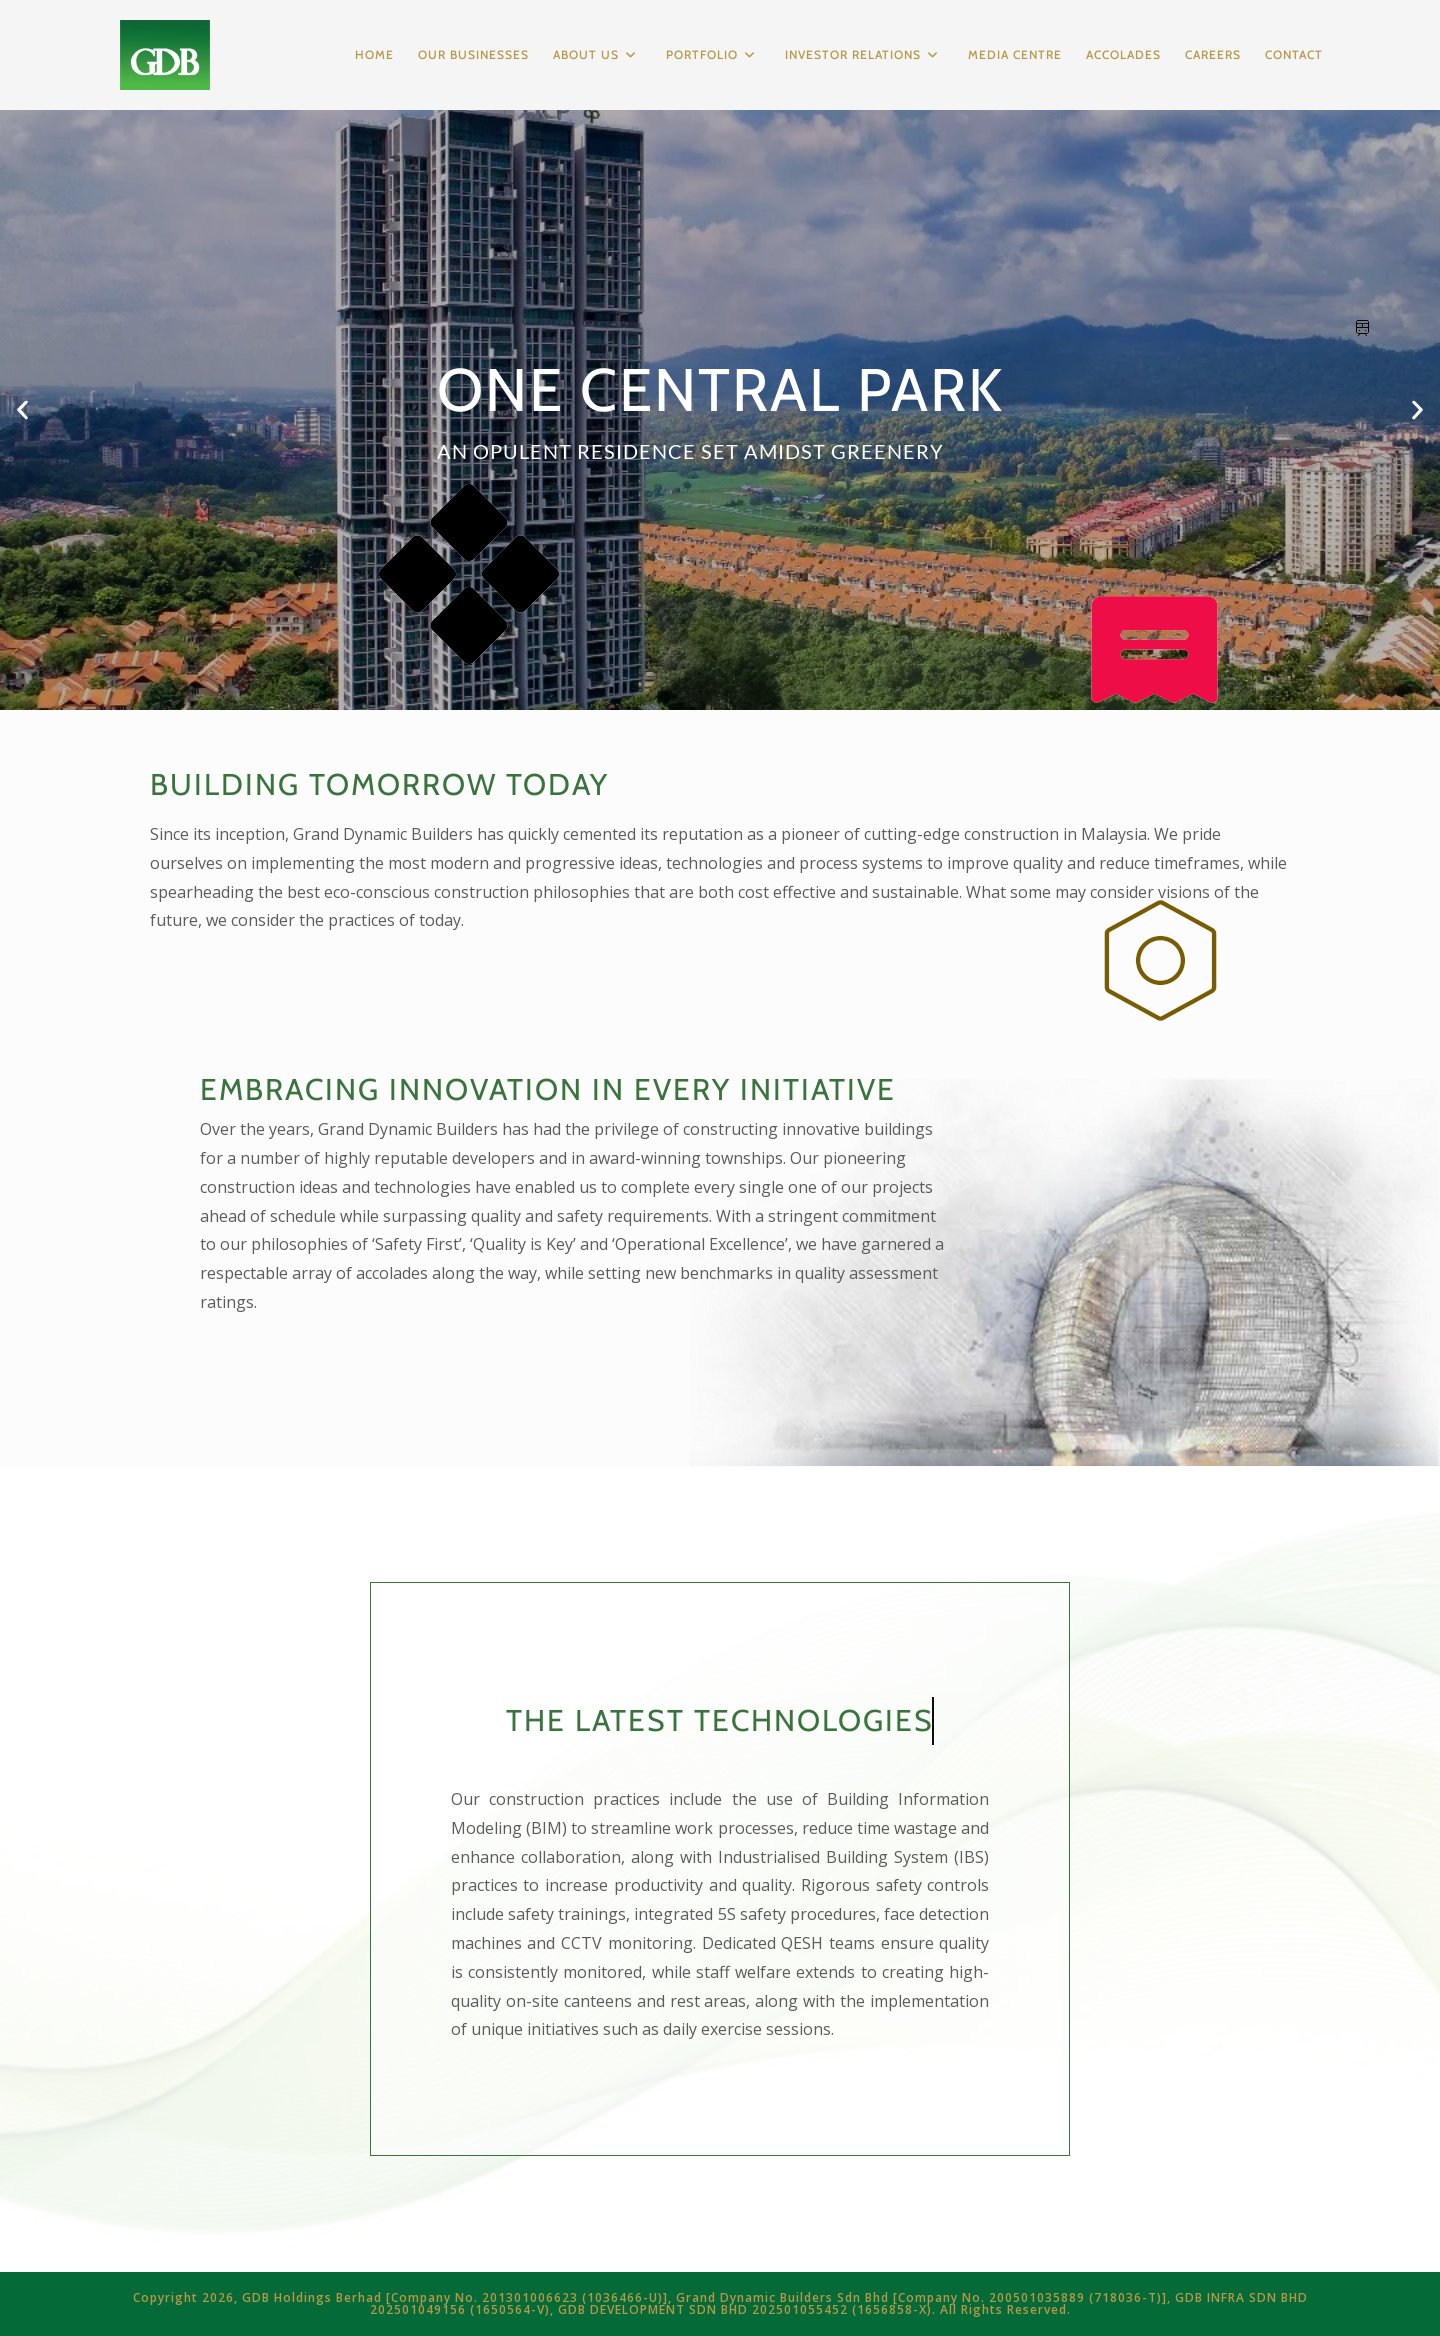  I want to click on access app dashboard or home screen, so click(469, 574).